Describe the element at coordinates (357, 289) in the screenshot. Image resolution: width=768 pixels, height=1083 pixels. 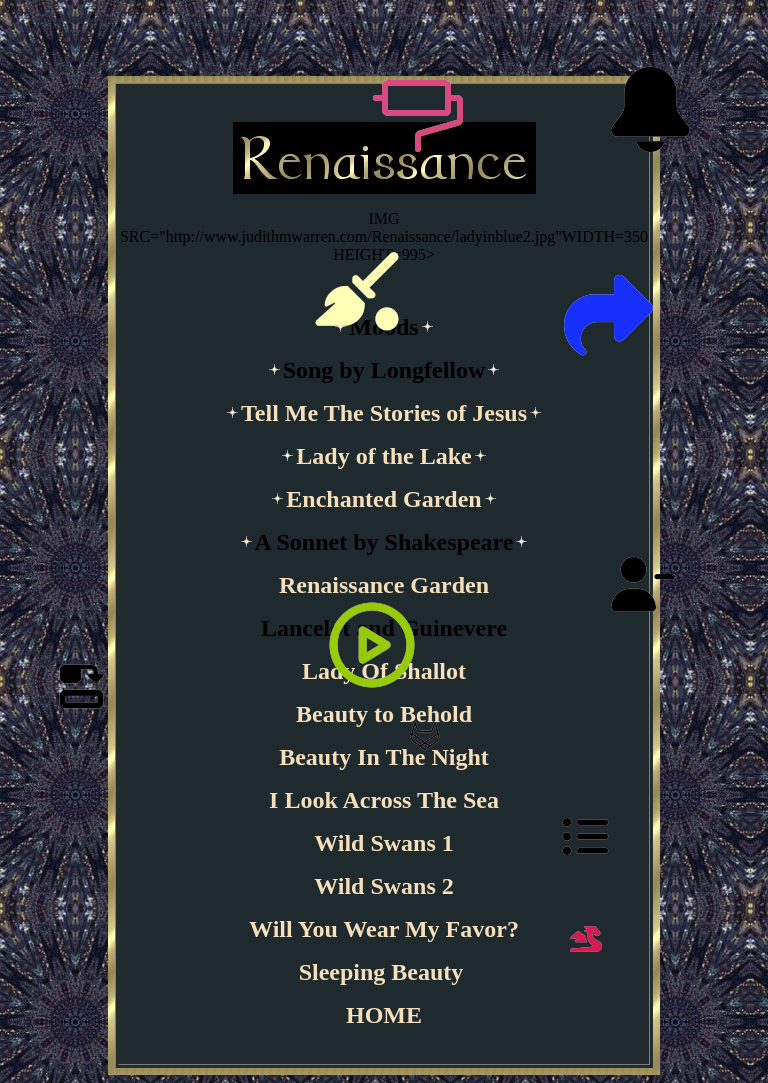
I see `quidditch or broomstick sports game mode` at that location.